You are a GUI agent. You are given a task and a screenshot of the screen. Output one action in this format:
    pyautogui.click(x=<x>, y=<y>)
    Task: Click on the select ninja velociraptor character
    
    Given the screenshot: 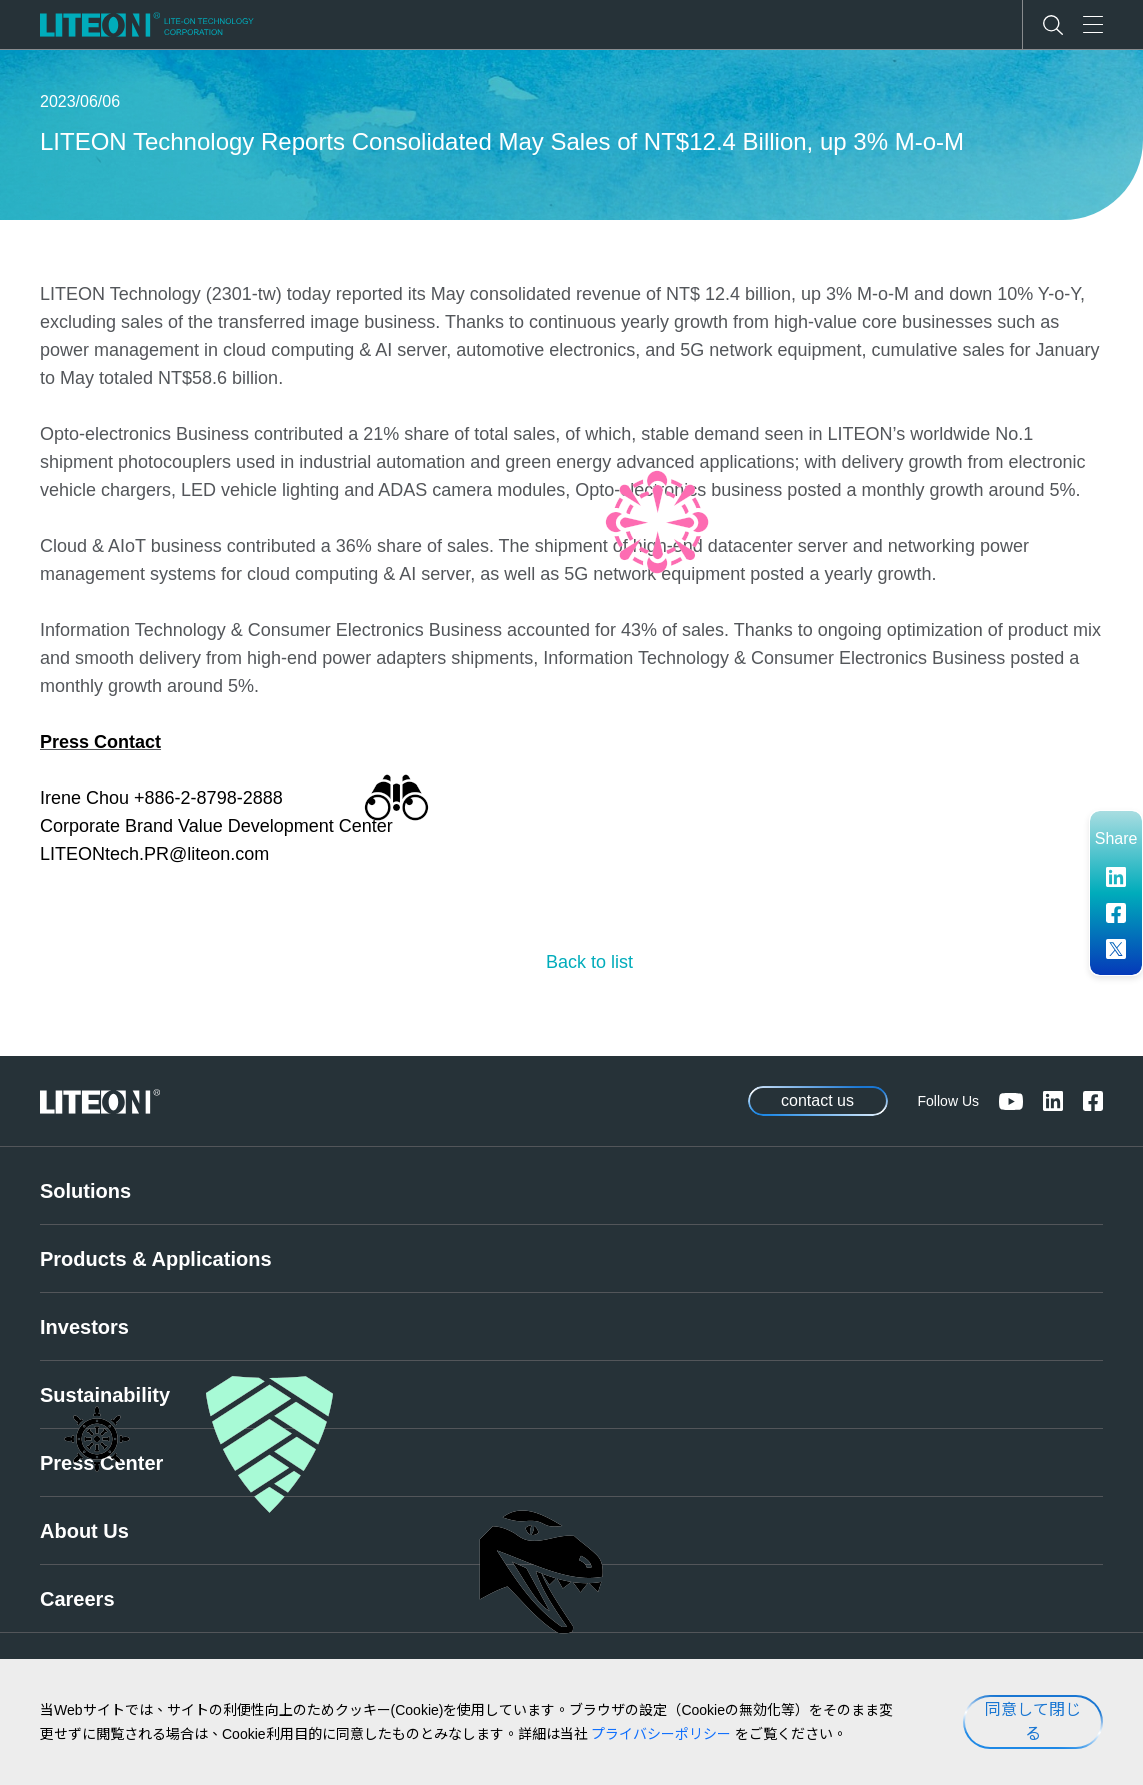 What is the action you would take?
    pyautogui.click(x=542, y=1572)
    